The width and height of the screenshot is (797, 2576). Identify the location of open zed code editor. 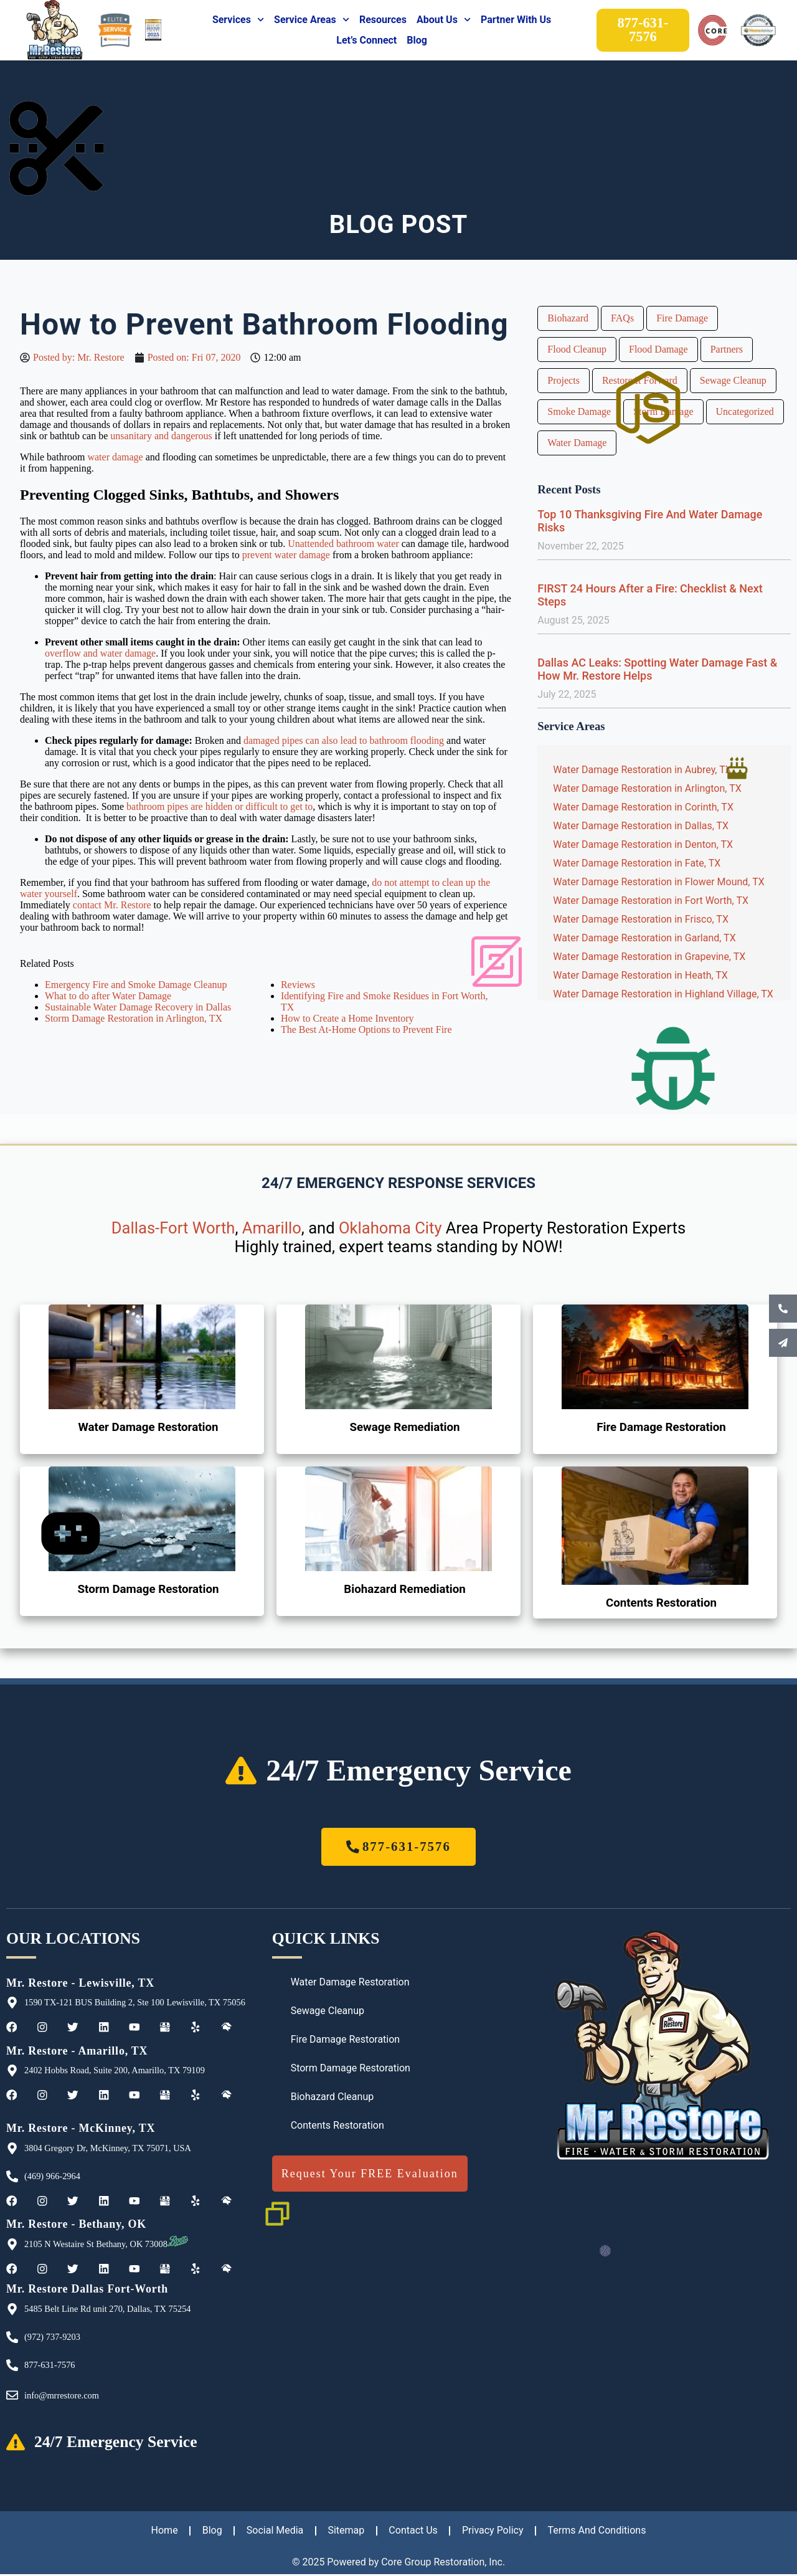
(496, 961).